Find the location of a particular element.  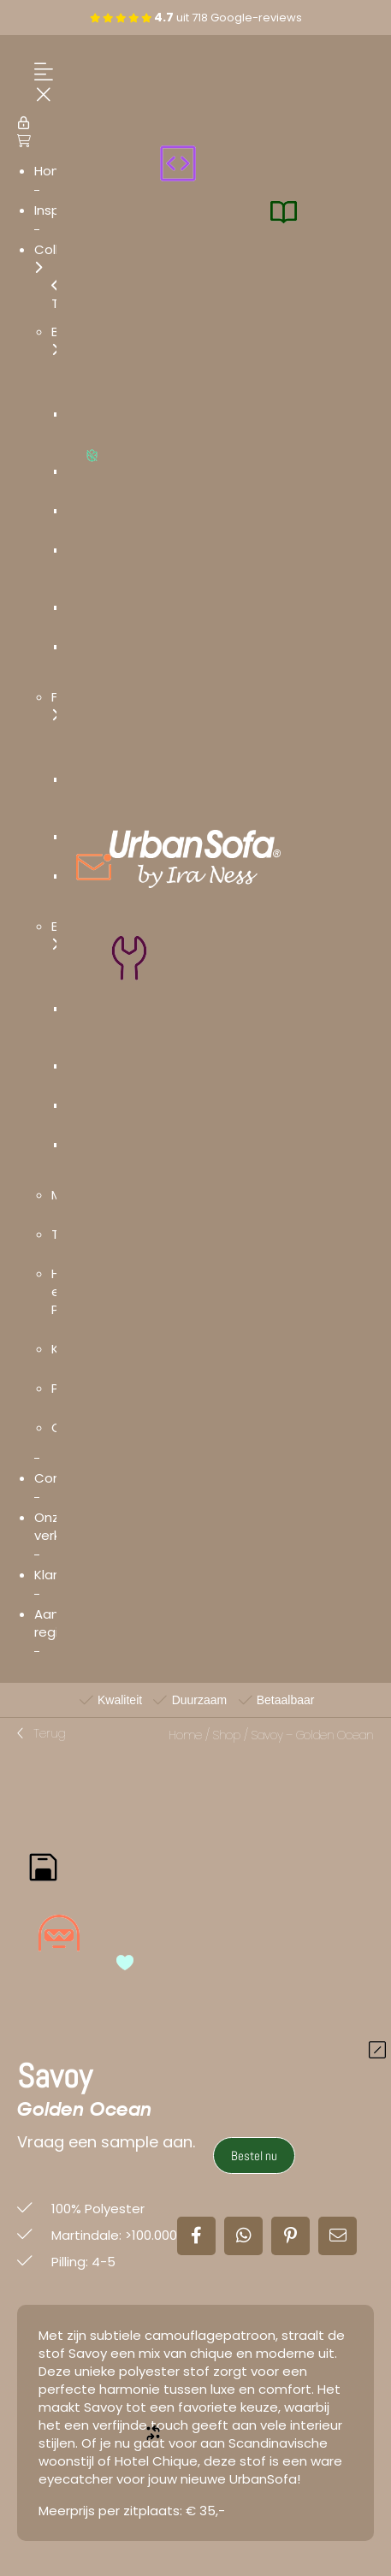

access documentation or readme is located at coordinates (283, 212).